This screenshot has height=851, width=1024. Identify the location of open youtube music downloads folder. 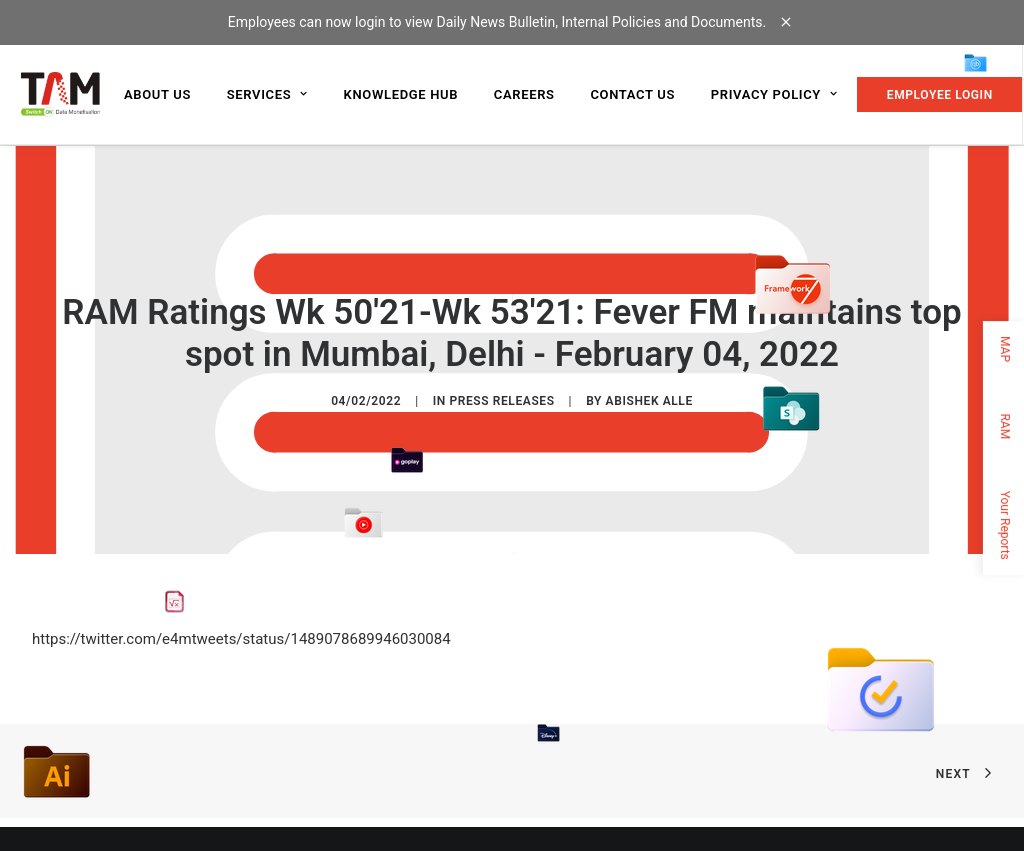
(363, 523).